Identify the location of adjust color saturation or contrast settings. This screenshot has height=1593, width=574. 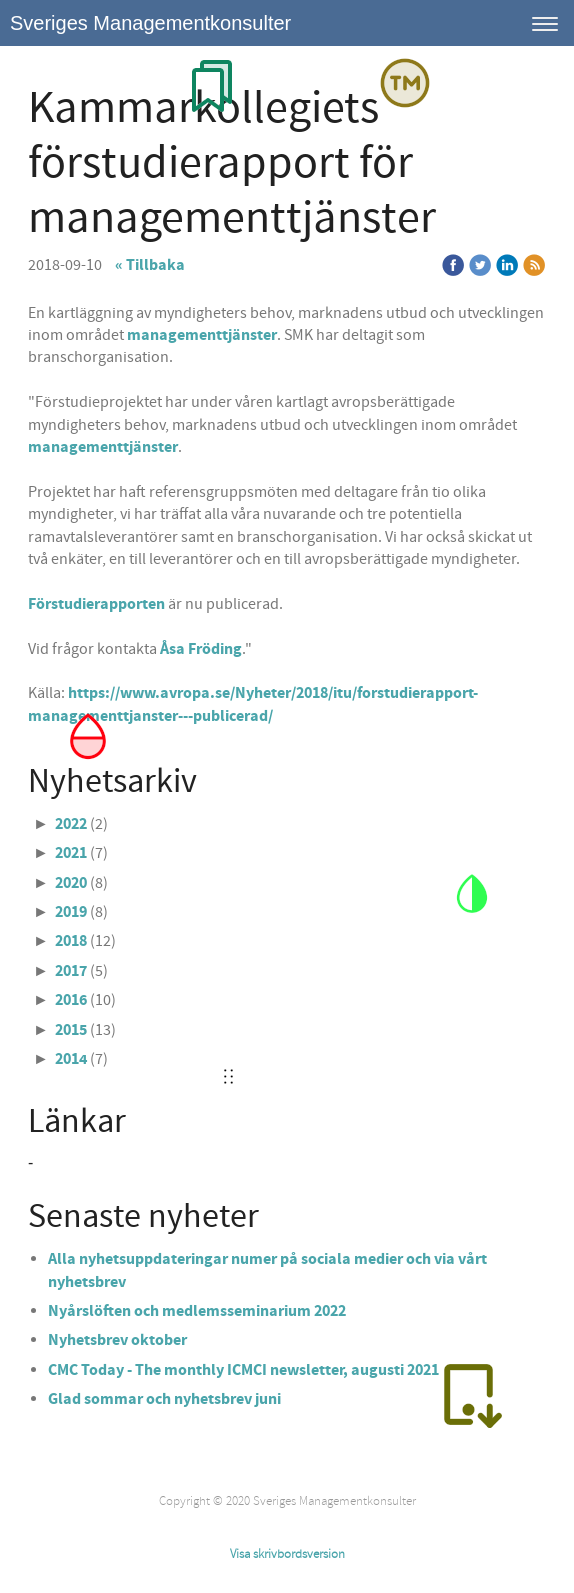
(472, 895).